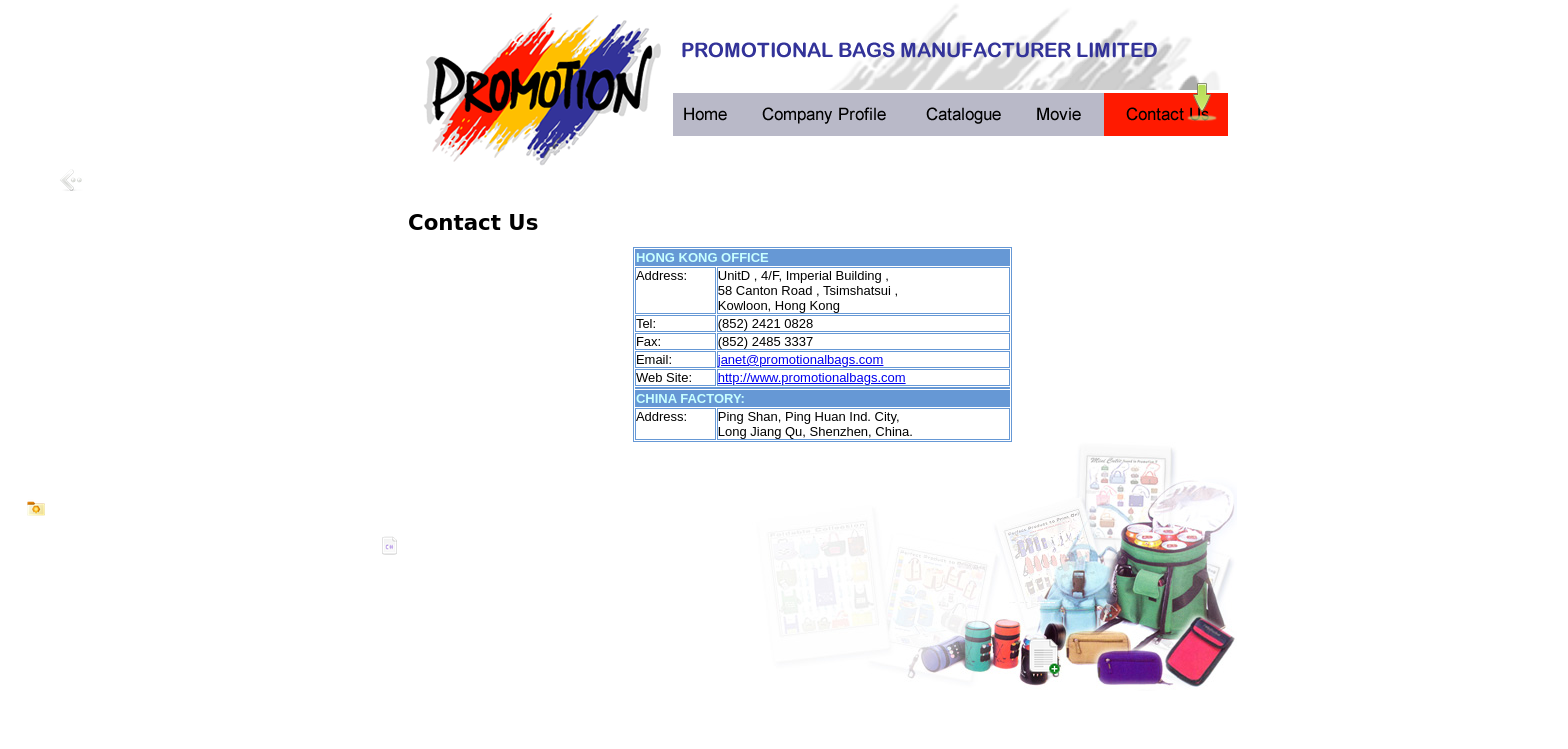 The height and width of the screenshot is (749, 1568). What do you see at coordinates (1202, 98) in the screenshot?
I see `save the current document` at bounding box center [1202, 98].